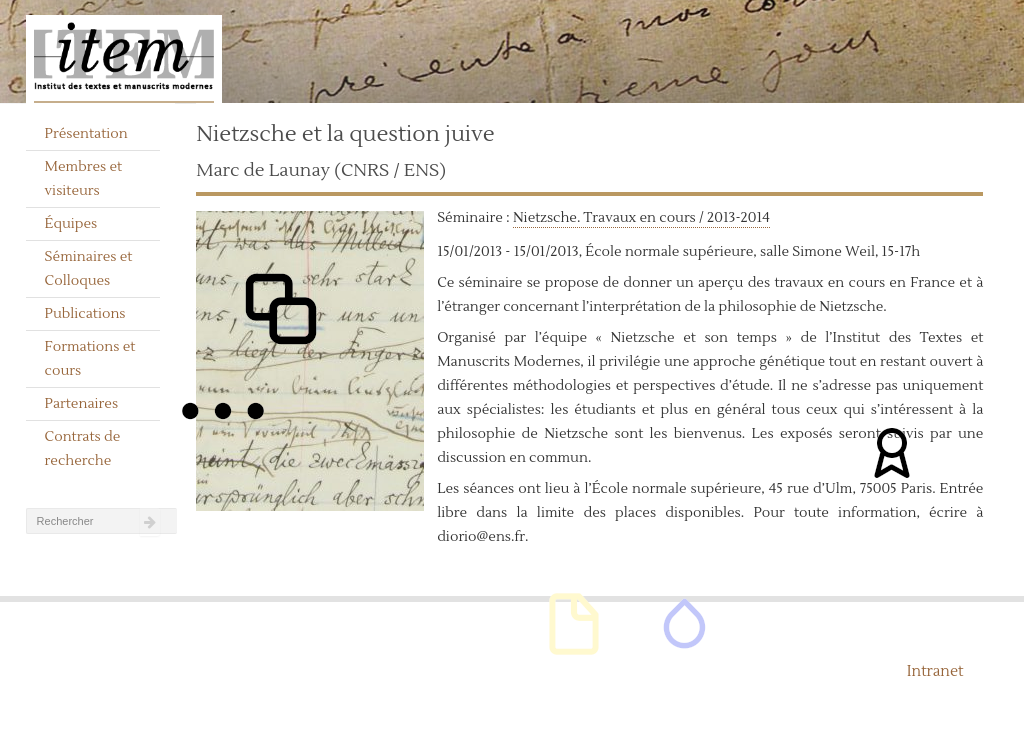 This screenshot has height=751, width=1024. What do you see at coordinates (892, 453) in the screenshot?
I see `view achievements or awards` at bounding box center [892, 453].